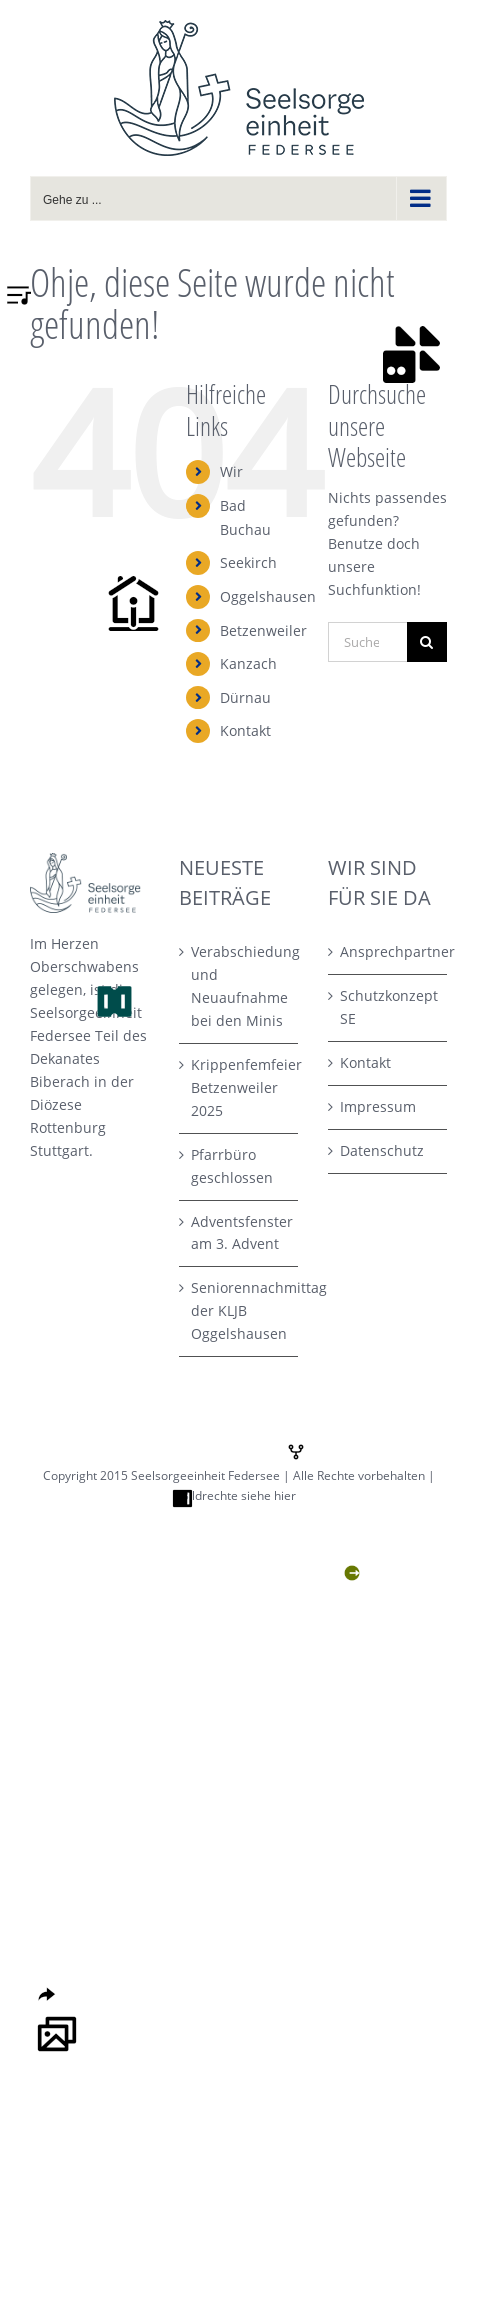  I want to click on log out of your account, so click(352, 1573).